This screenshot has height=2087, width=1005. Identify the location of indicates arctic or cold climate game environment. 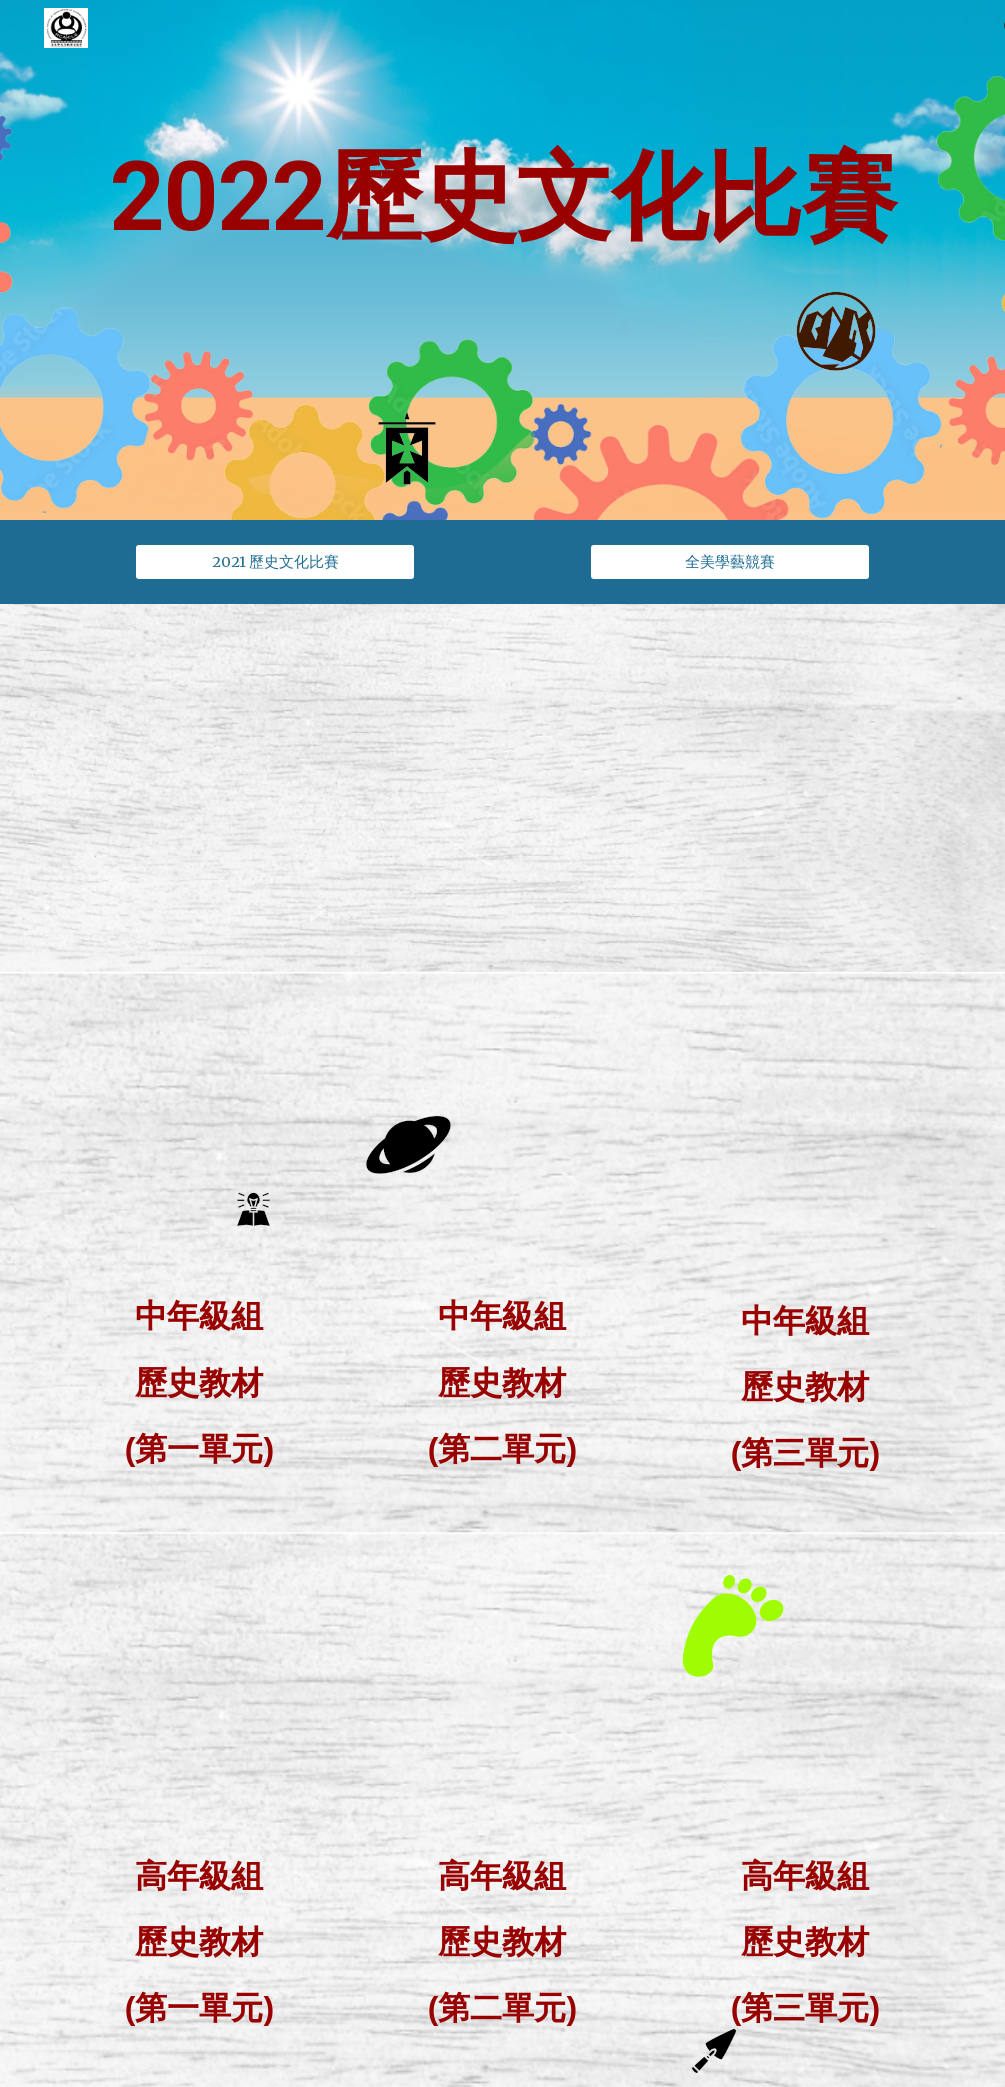
(836, 331).